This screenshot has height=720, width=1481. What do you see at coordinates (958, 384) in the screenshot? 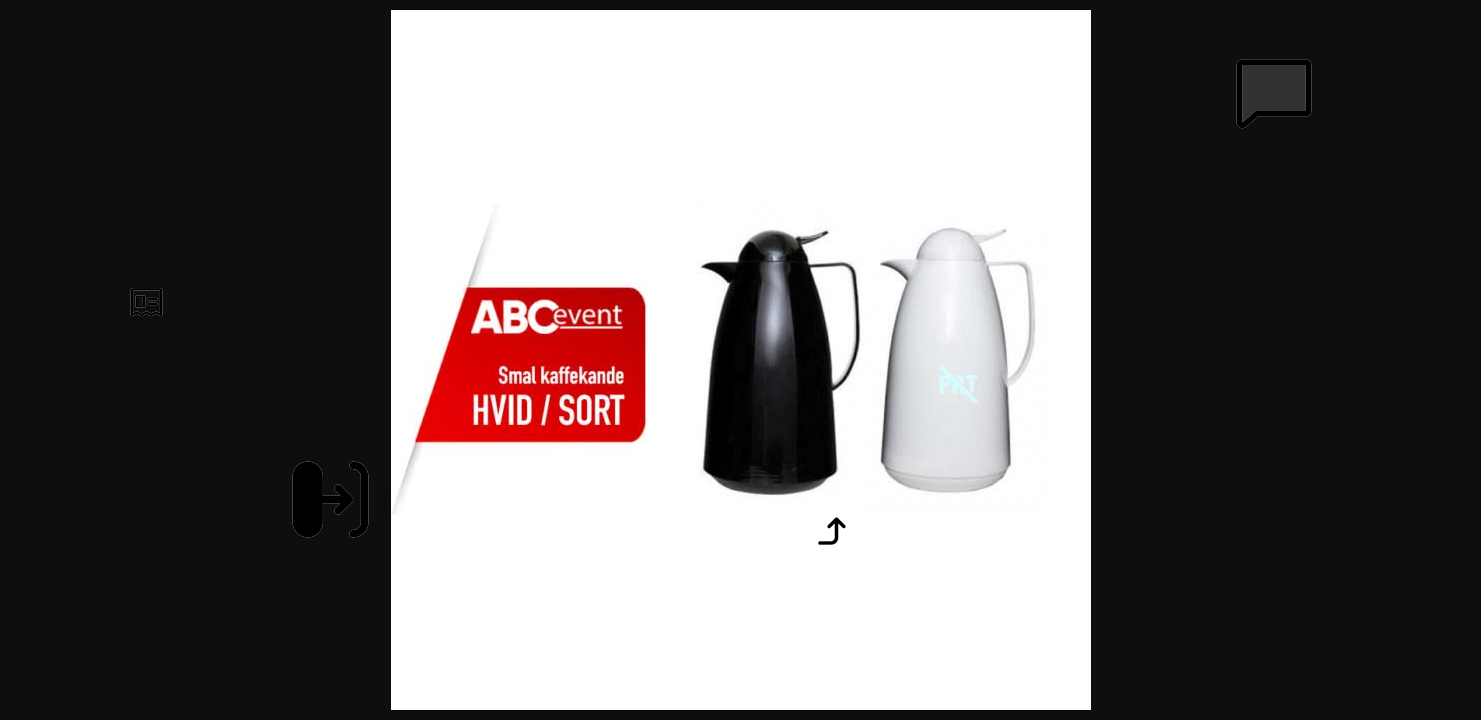
I see `http patch request disabled or unavailable` at bounding box center [958, 384].